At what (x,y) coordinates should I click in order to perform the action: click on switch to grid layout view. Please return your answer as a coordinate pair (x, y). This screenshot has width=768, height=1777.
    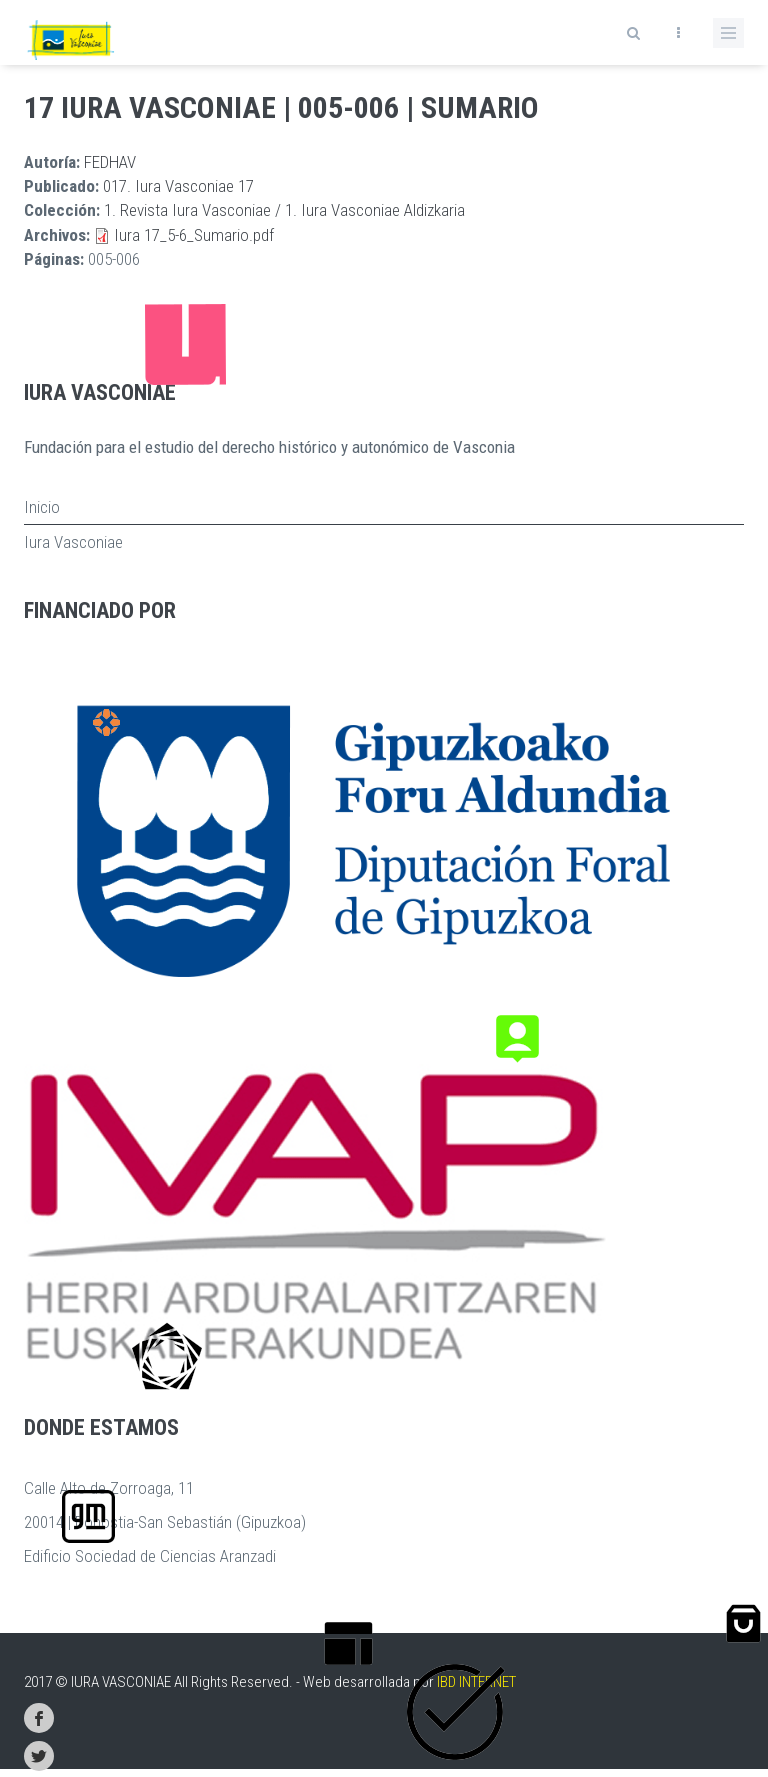
    Looking at the image, I should click on (348, 1643).